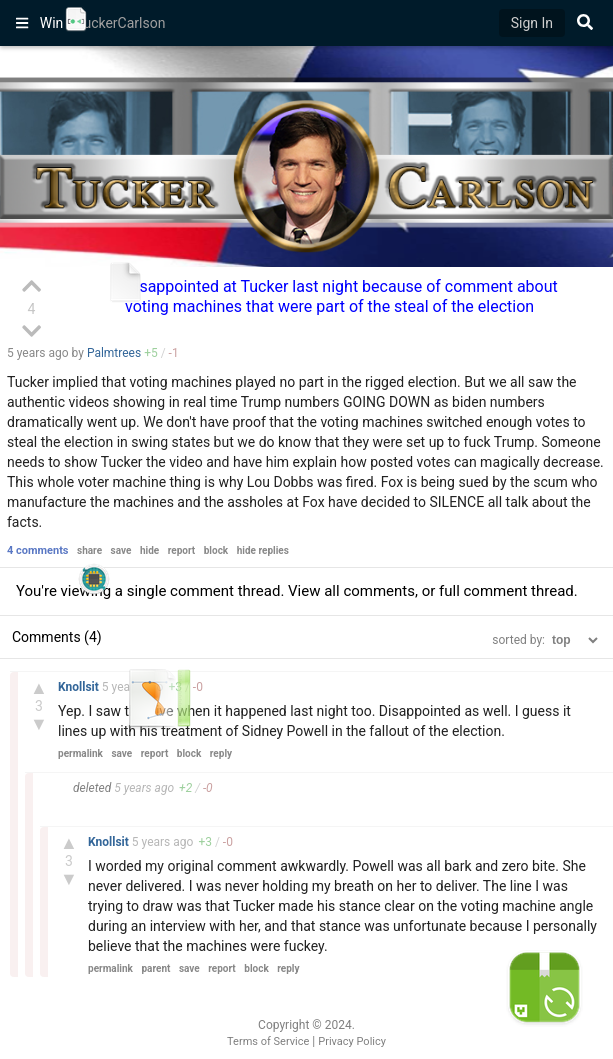  Describe the element at coordinates (125, 282) in the screenshot. I see `a blank or empty document file` at that location.